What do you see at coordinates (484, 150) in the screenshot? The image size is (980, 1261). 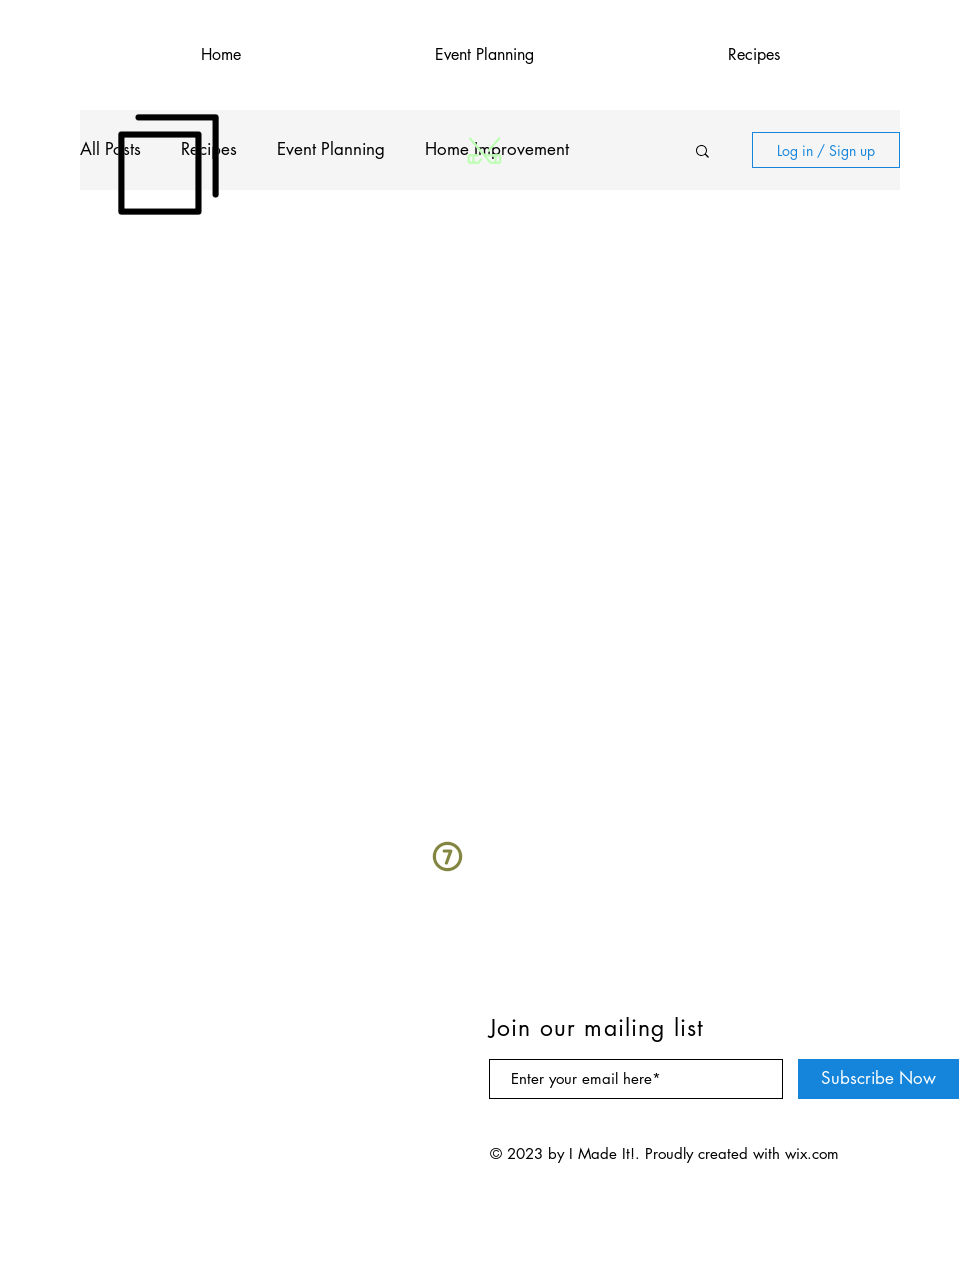 I see `view hockey sports content` at bounding box center [484, 150].